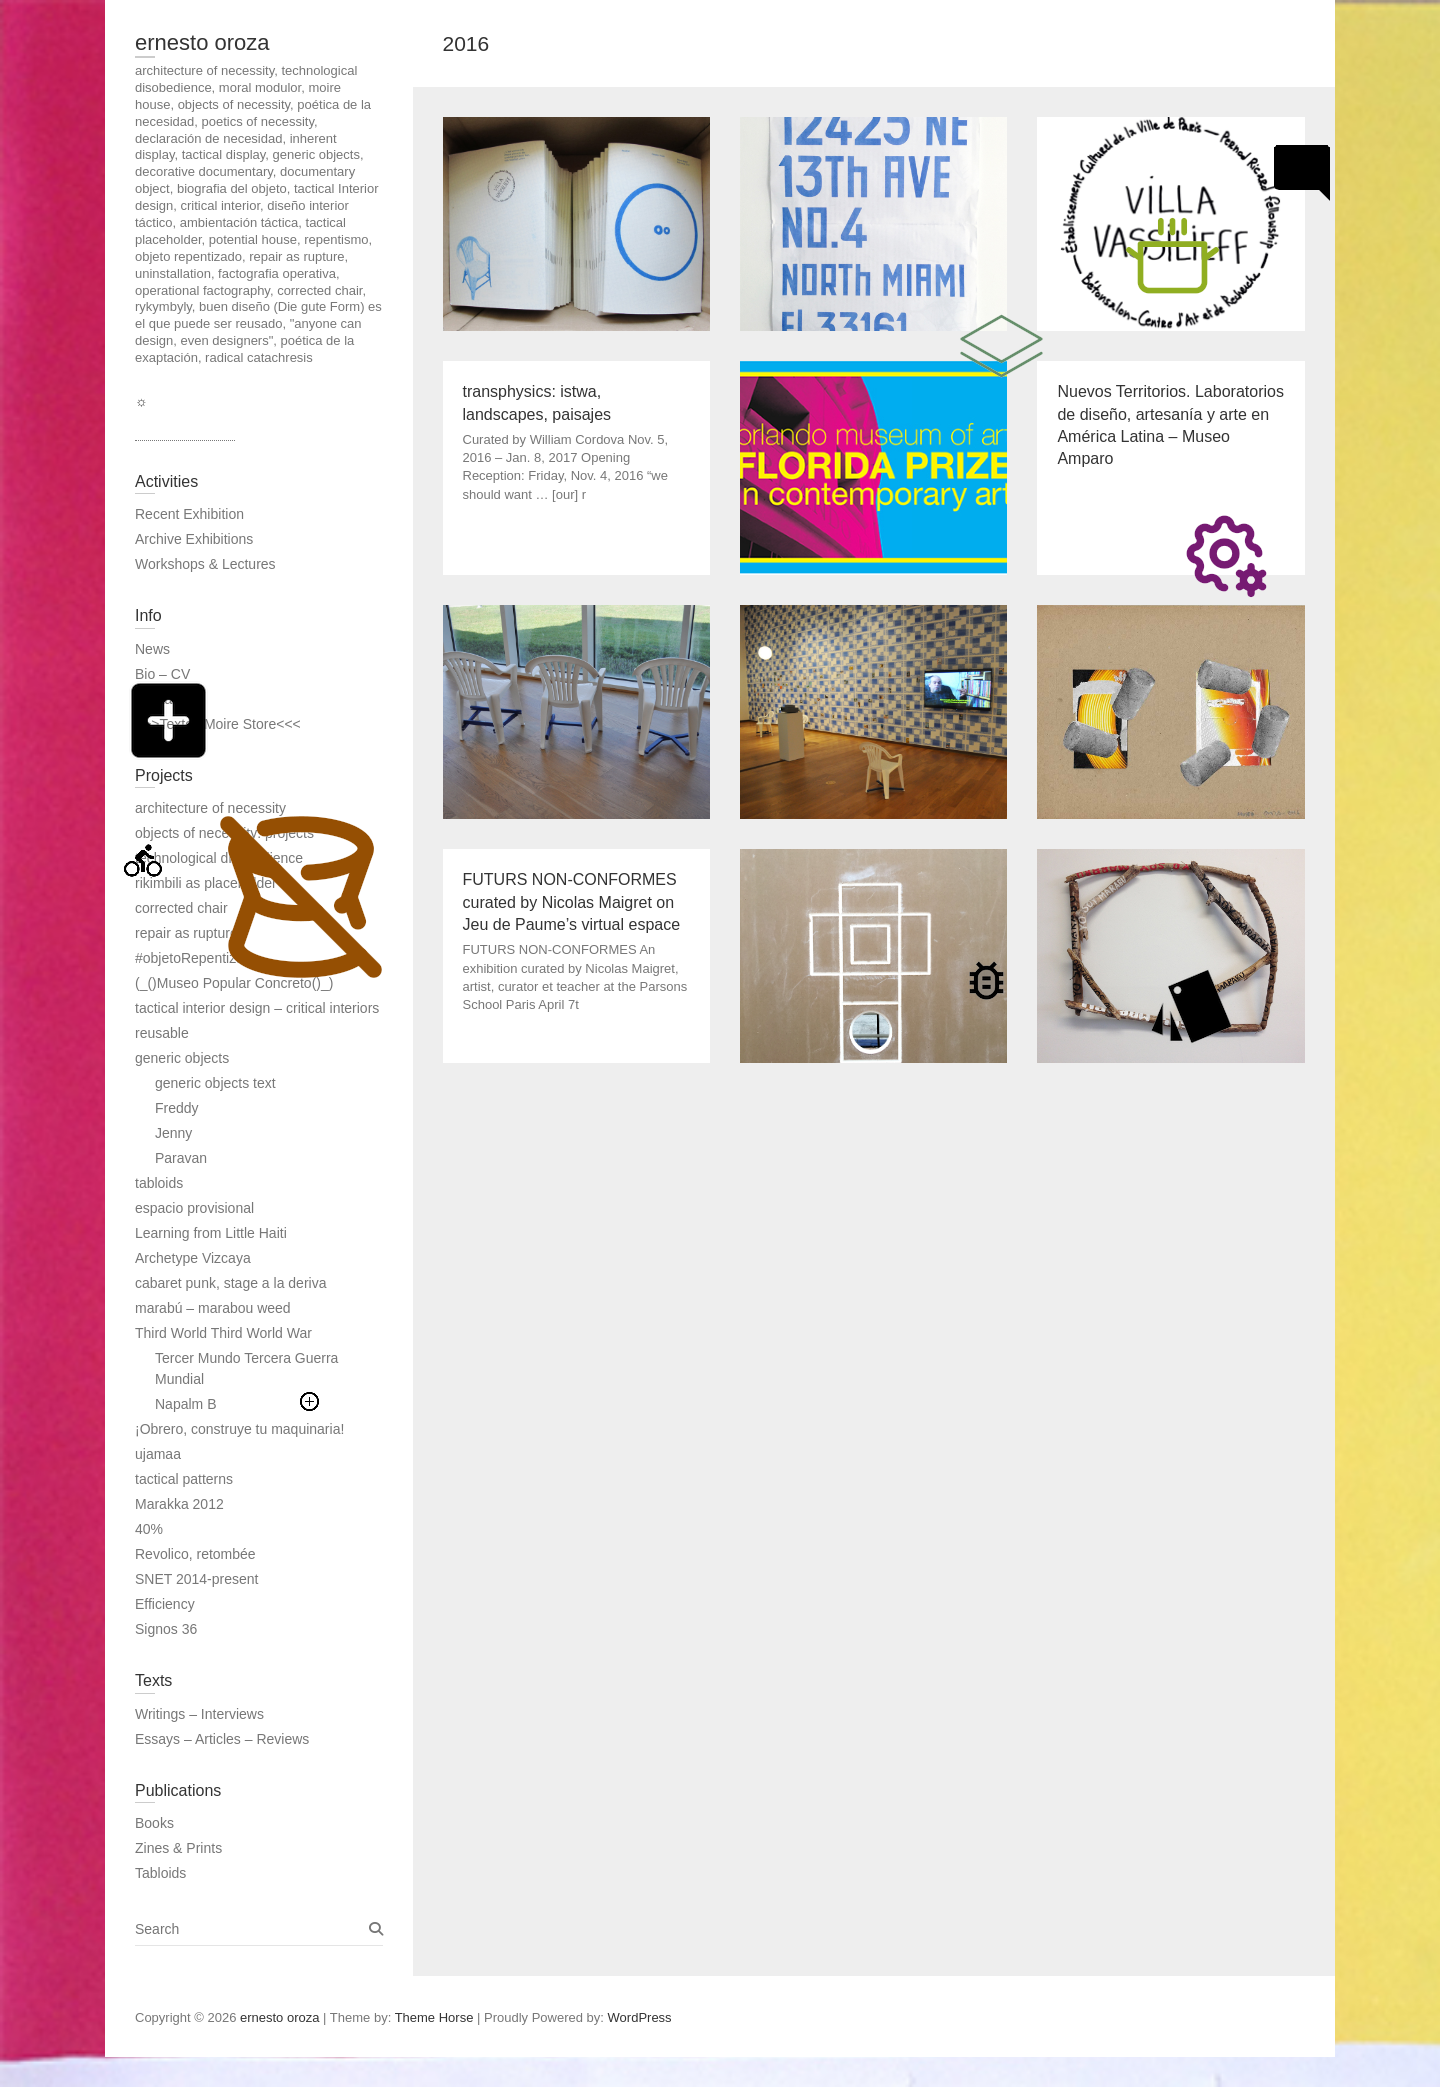  I want to click on access recipes or cooking features, so click(1172, 261).